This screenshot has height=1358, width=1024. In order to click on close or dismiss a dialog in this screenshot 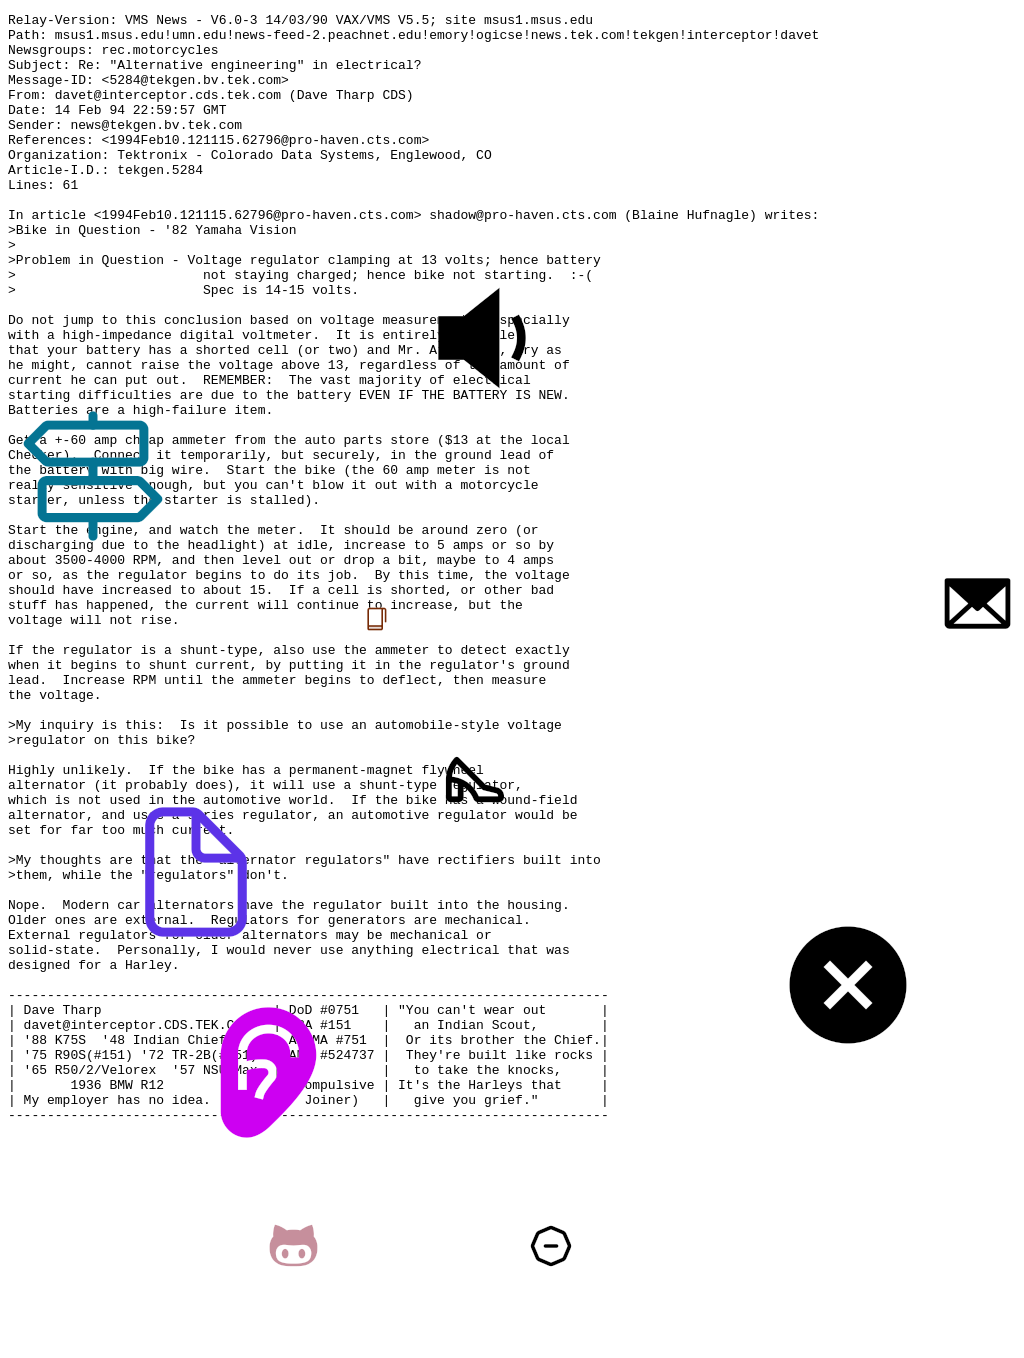, I will do `click(848, 985)`.